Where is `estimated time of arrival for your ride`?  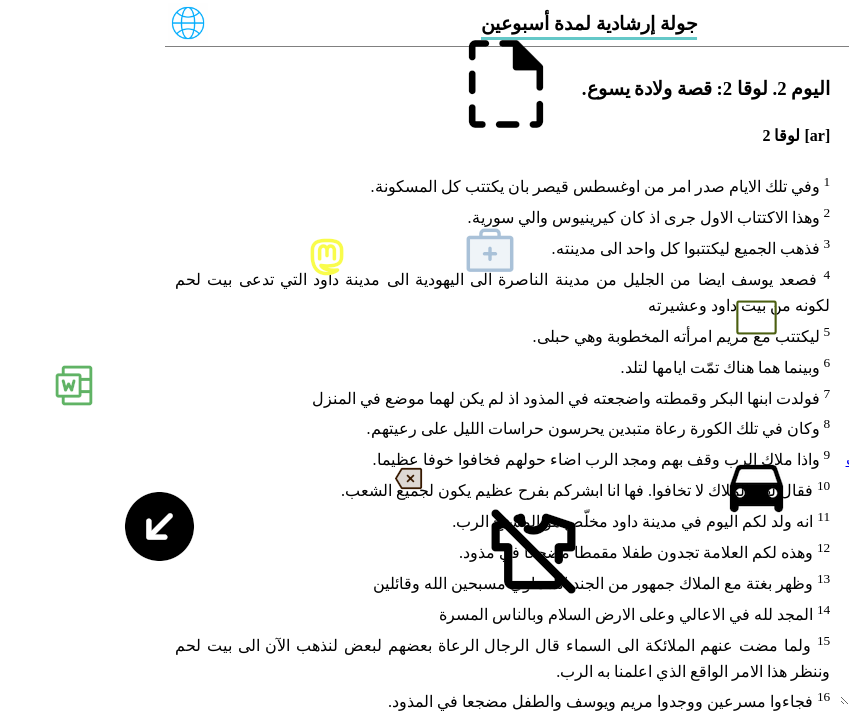
estimated time of arrival for your ride is located at coordinates (756, 488).